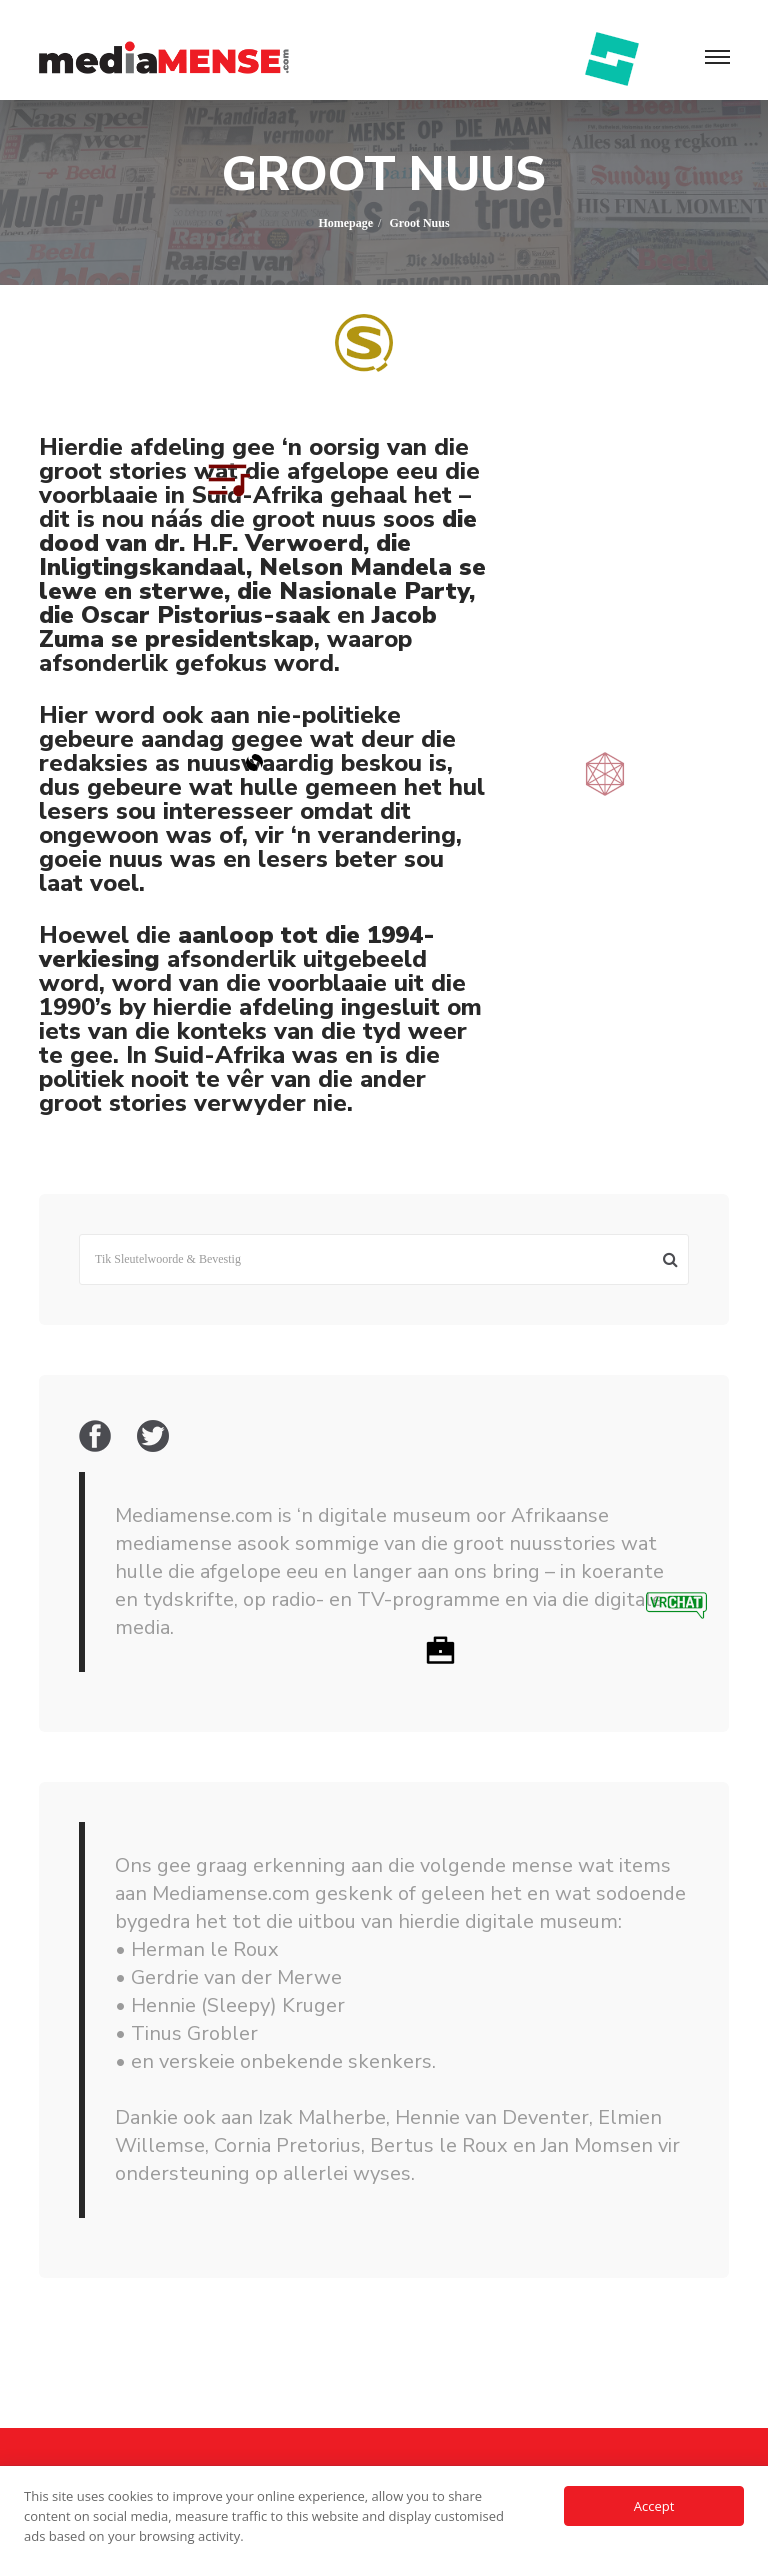  Describe the element at coordinates (227, 479) in the screenshot. I see `view your playlist` at that location.